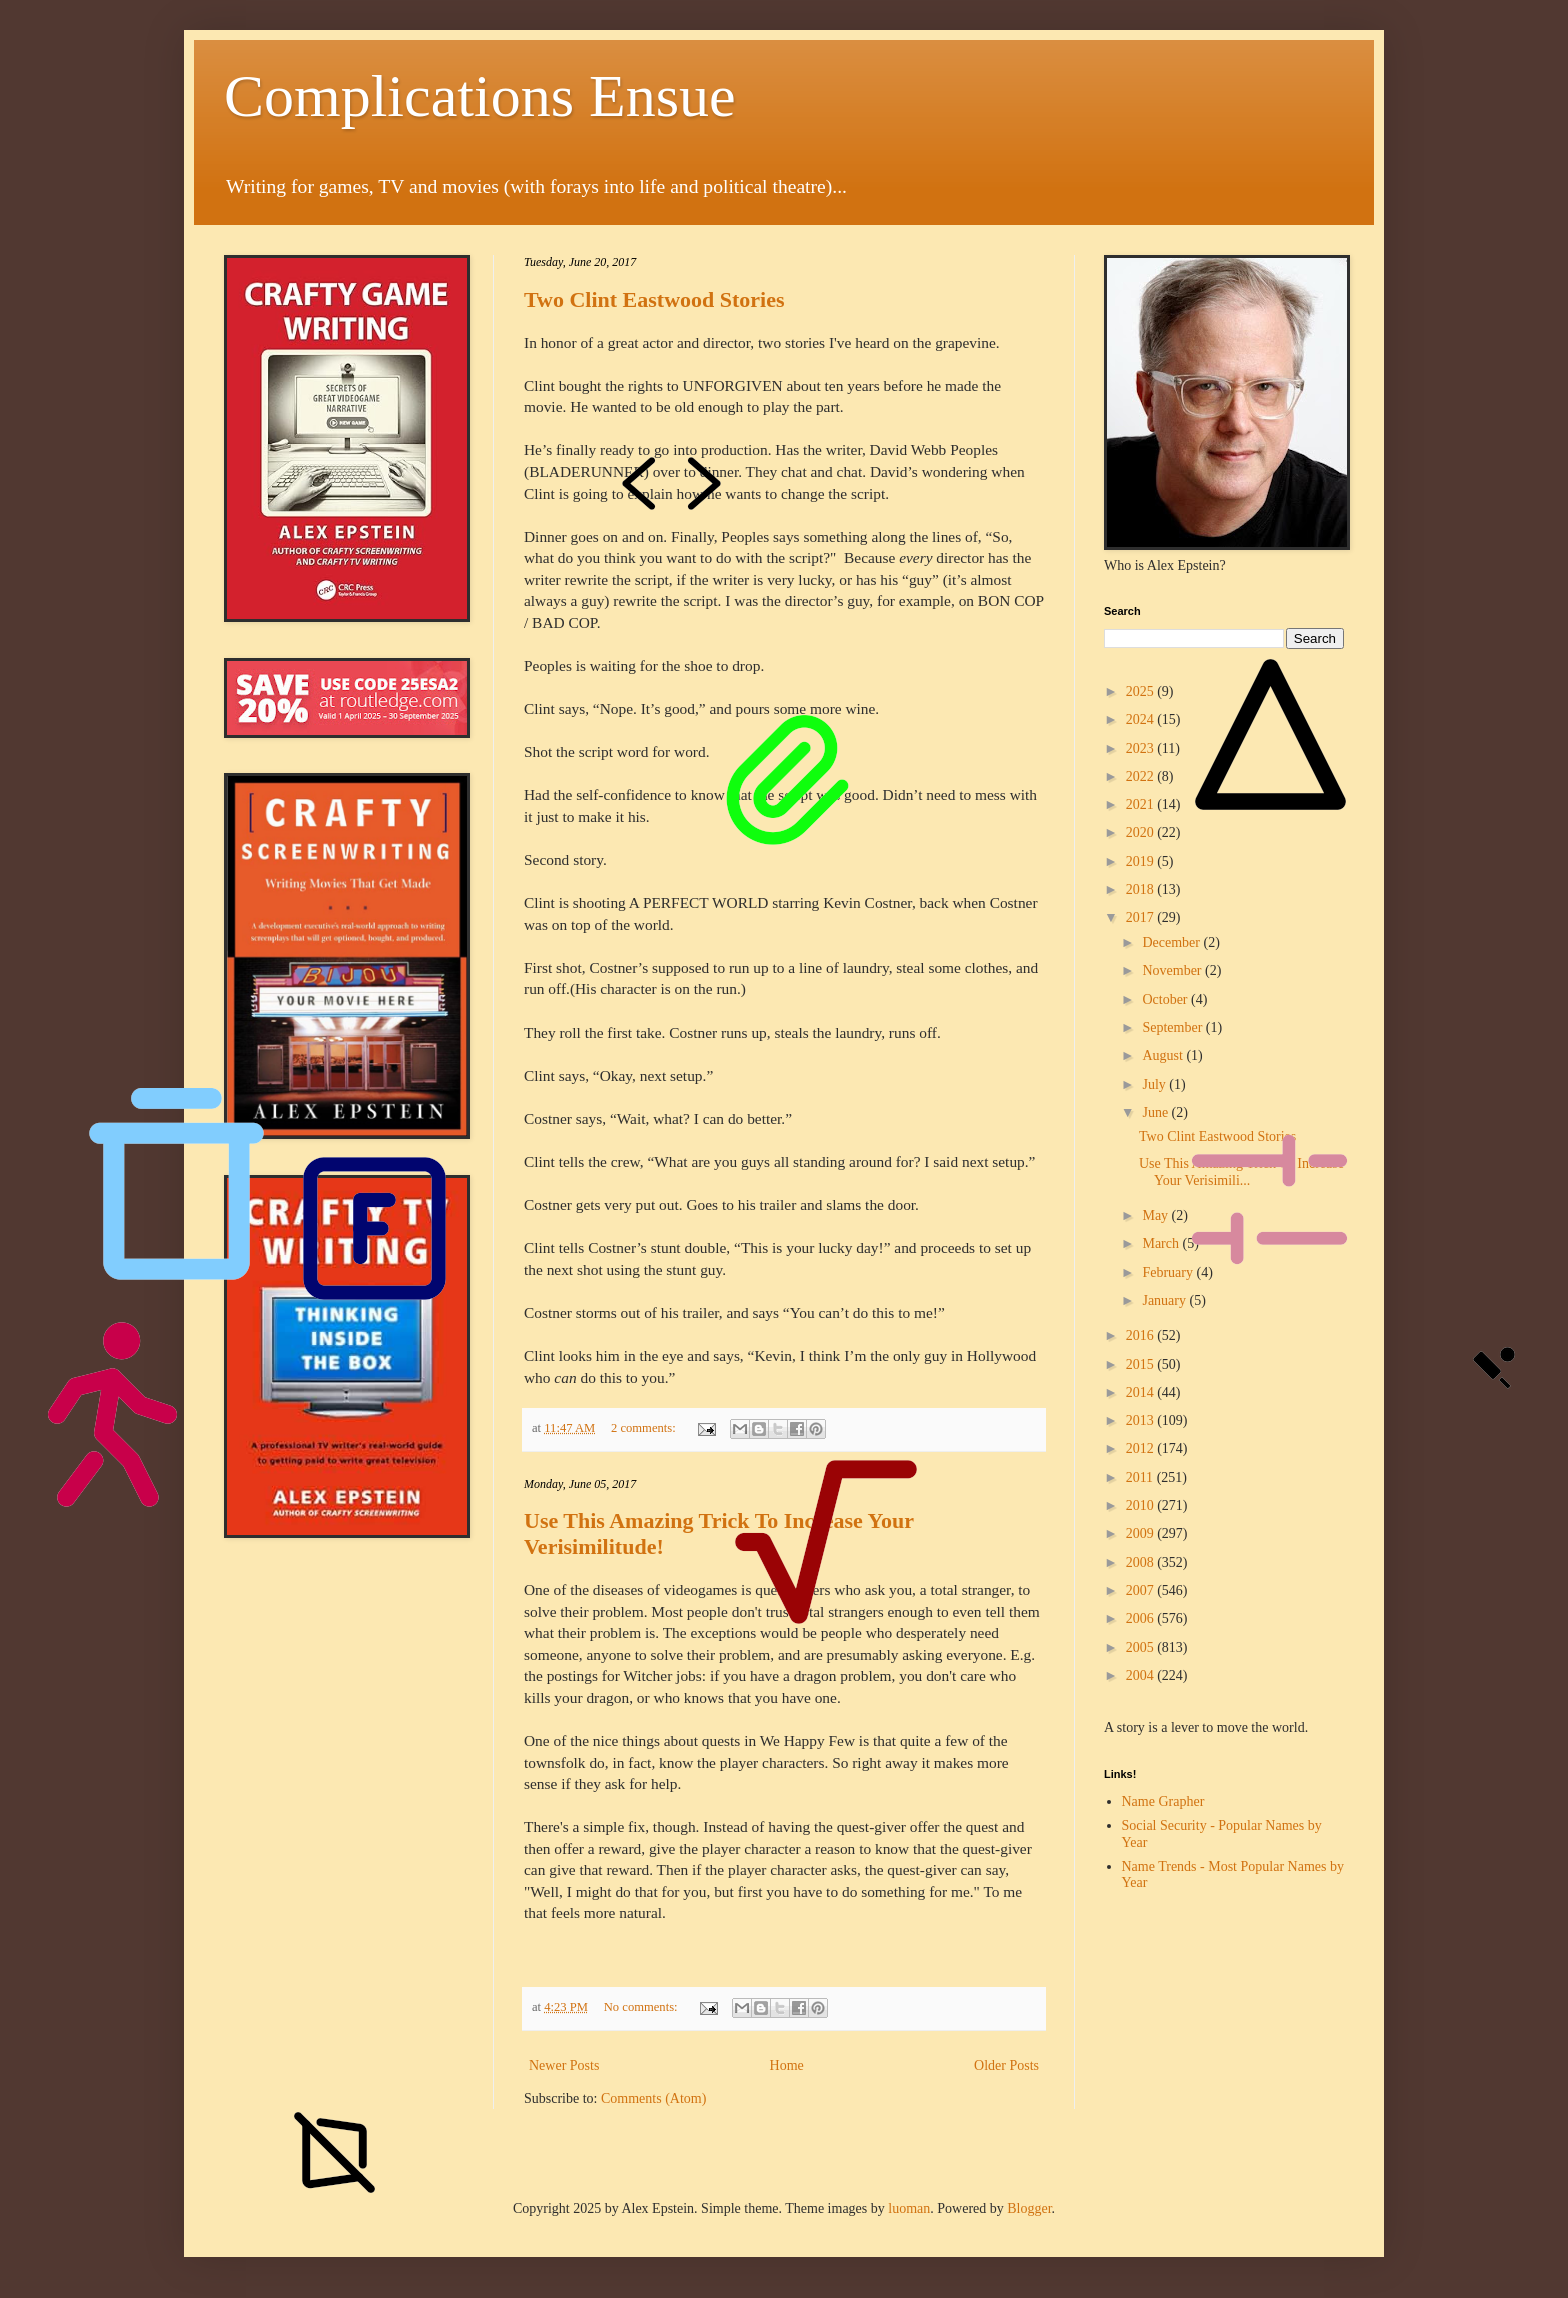 The image size is (1568, 2298). What do you see at coordinates (374, 1228) in the screenshot?
I see `facebook app or social media shortcut` at bounding box center [374, 1228].